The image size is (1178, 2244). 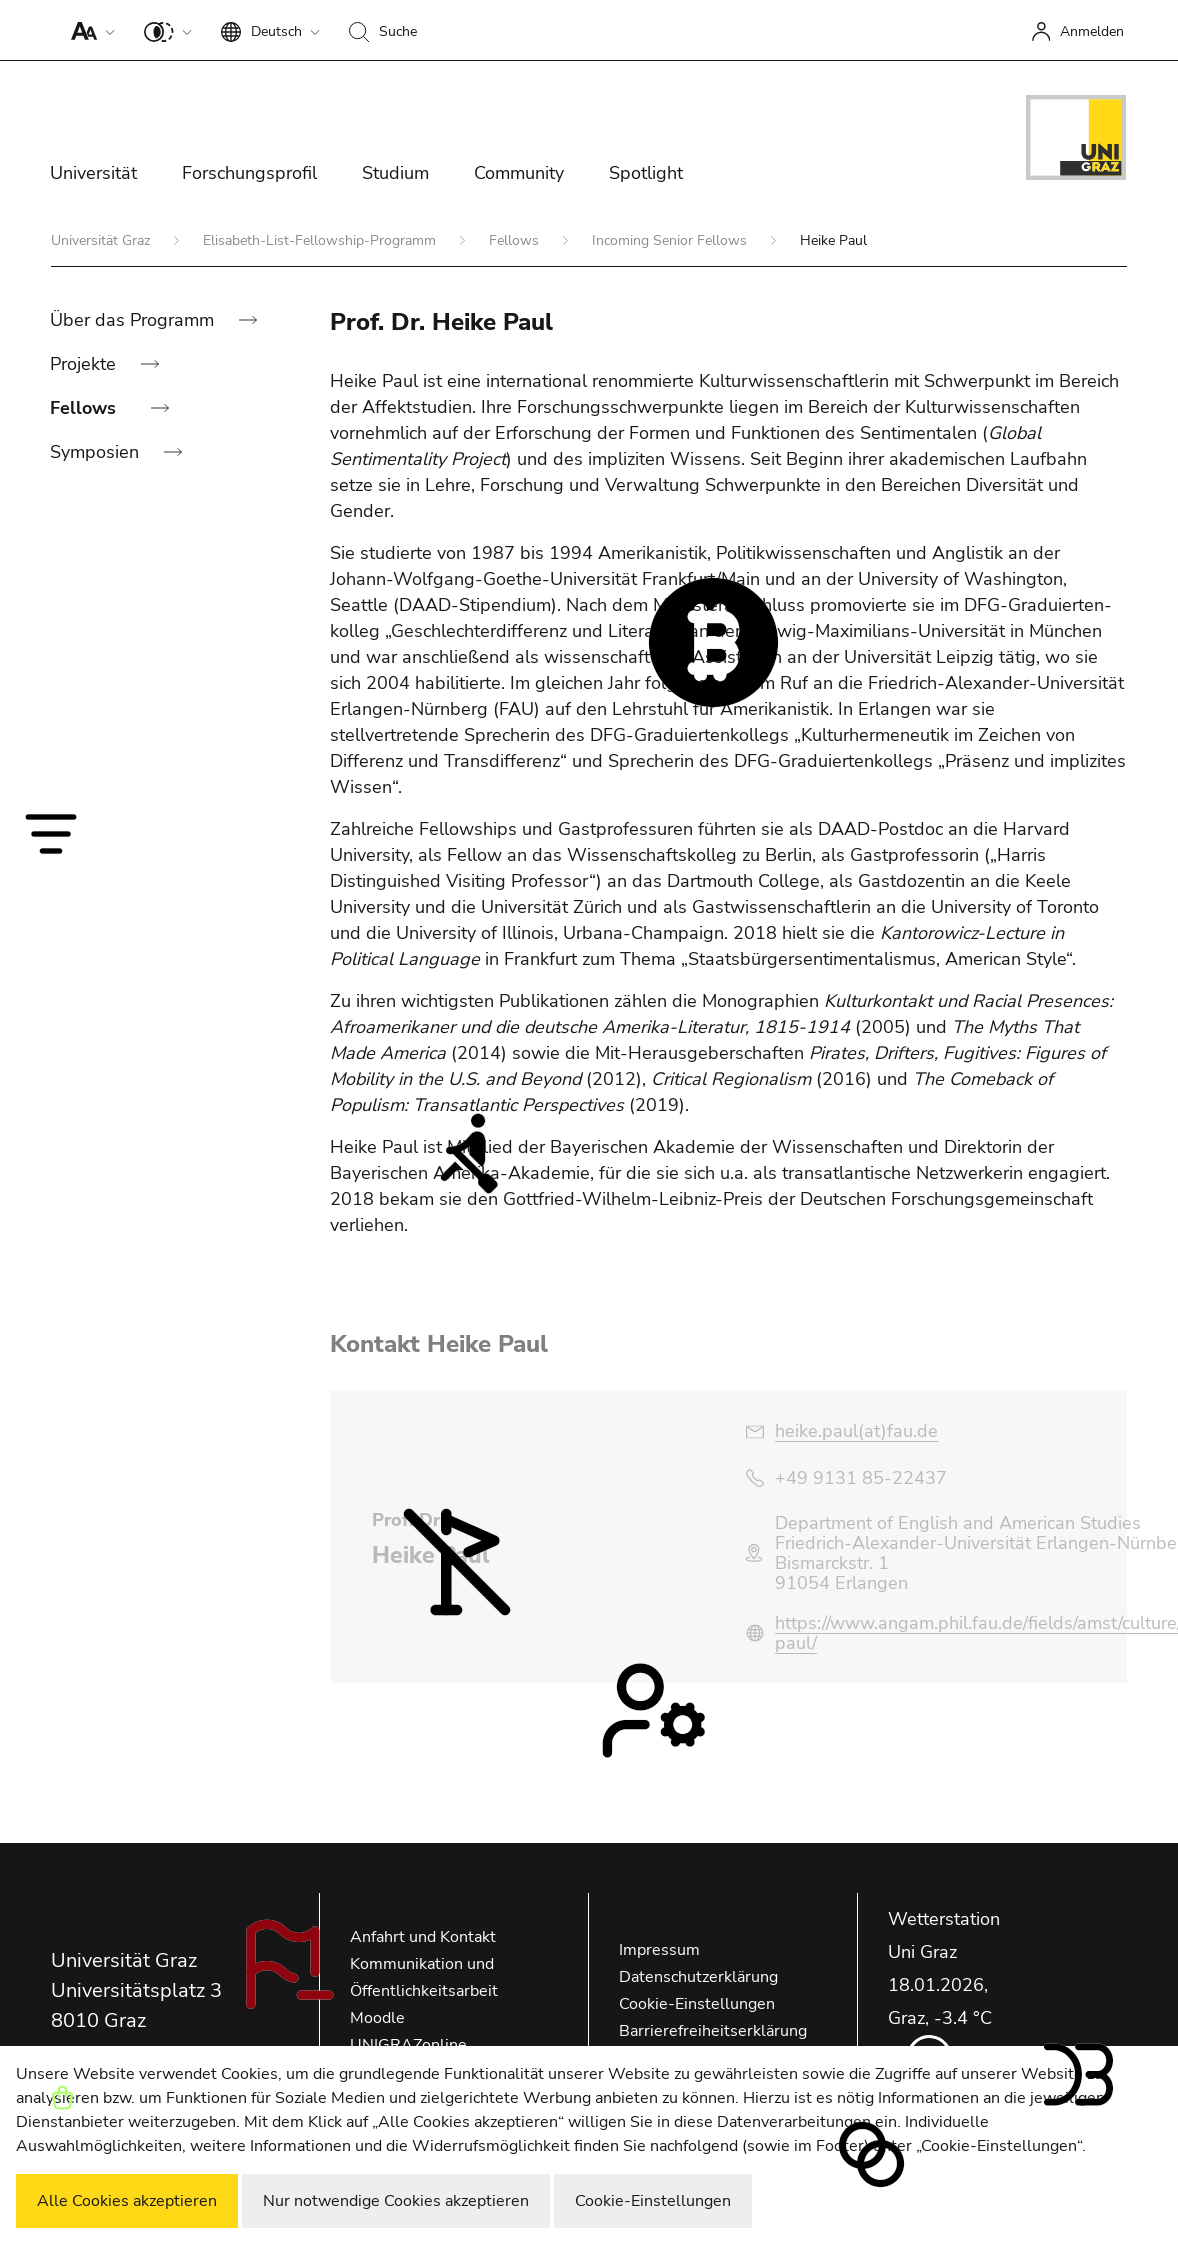 What do you see at coordinates (1078, 2074) in the screenshot?
I see `D3.js data visualization library logo` at bounding box center [1078, 2074].